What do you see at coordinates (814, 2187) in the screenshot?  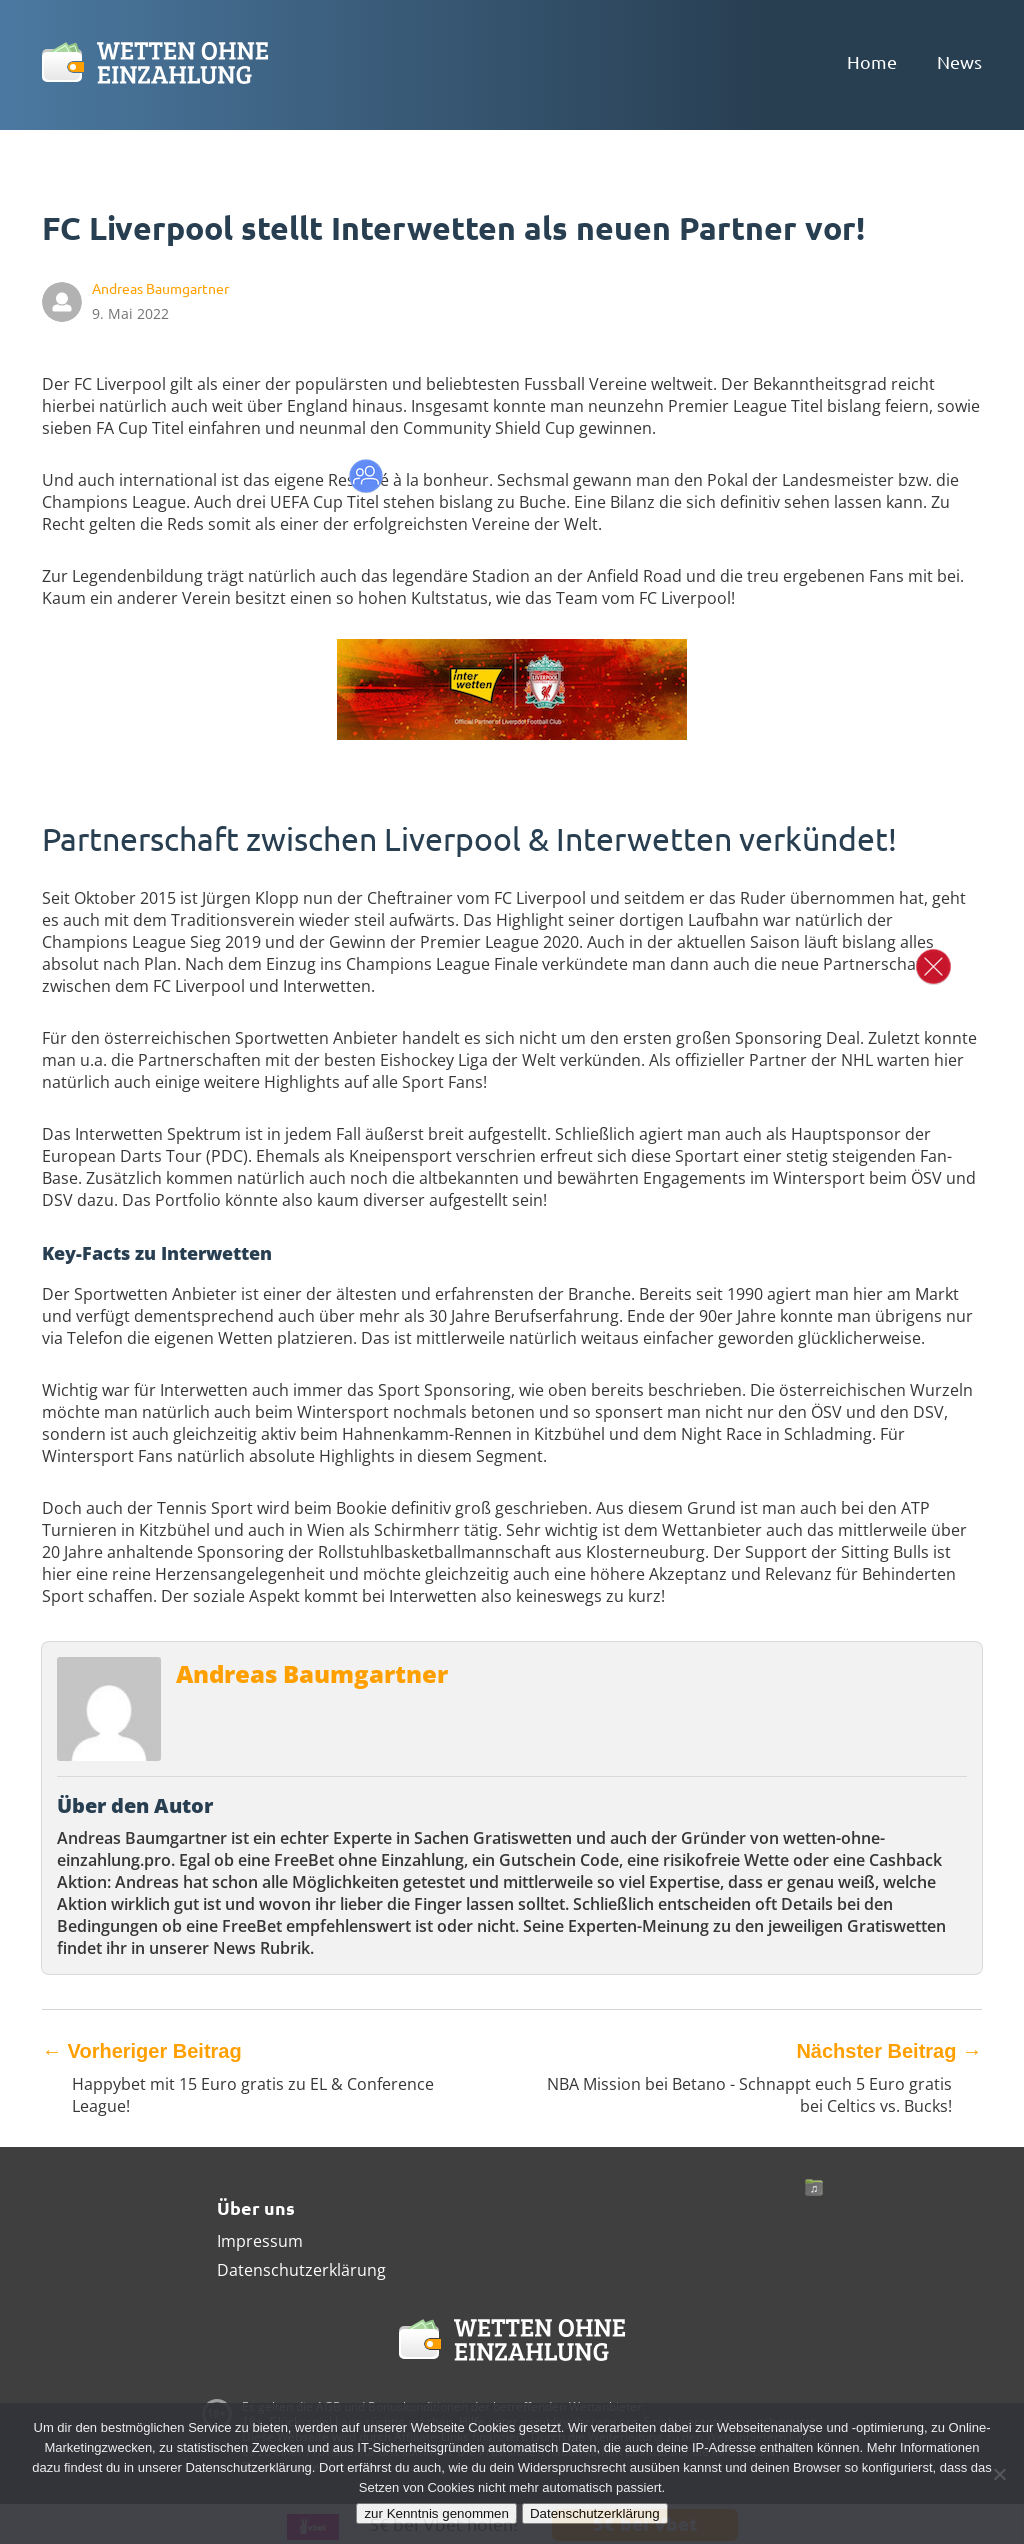 I see `open your music folder` at bounding box center [814, 2187].